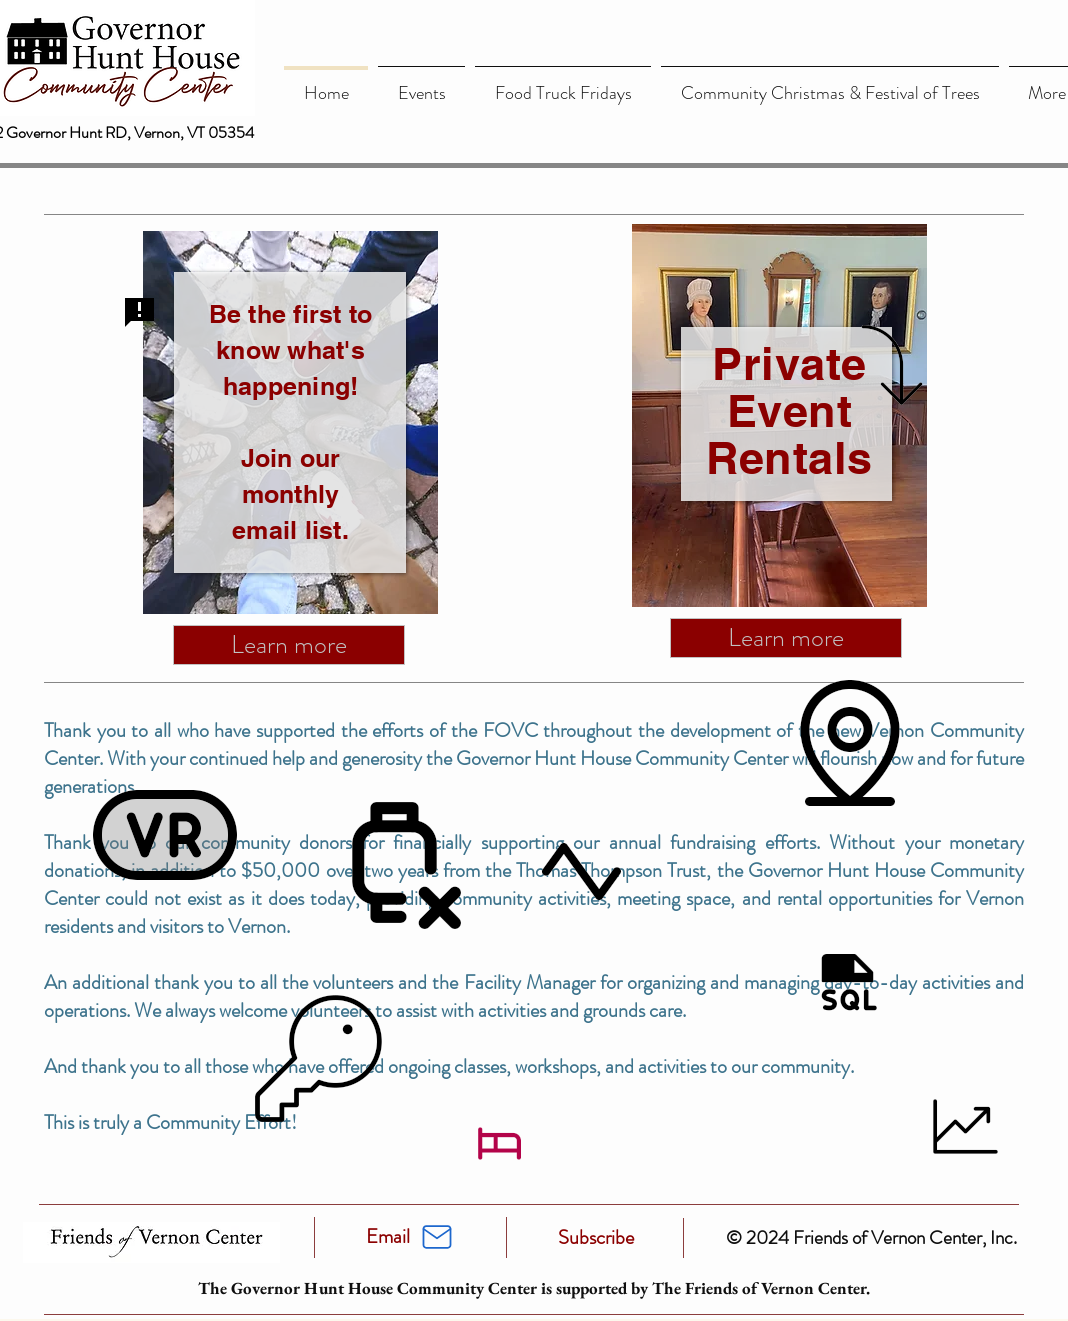 This screenshot has height=1321, width=1068. Describe the element at coordinates (581, 871) in the screenshot. I see `audio or sound wave visualization` at that location.